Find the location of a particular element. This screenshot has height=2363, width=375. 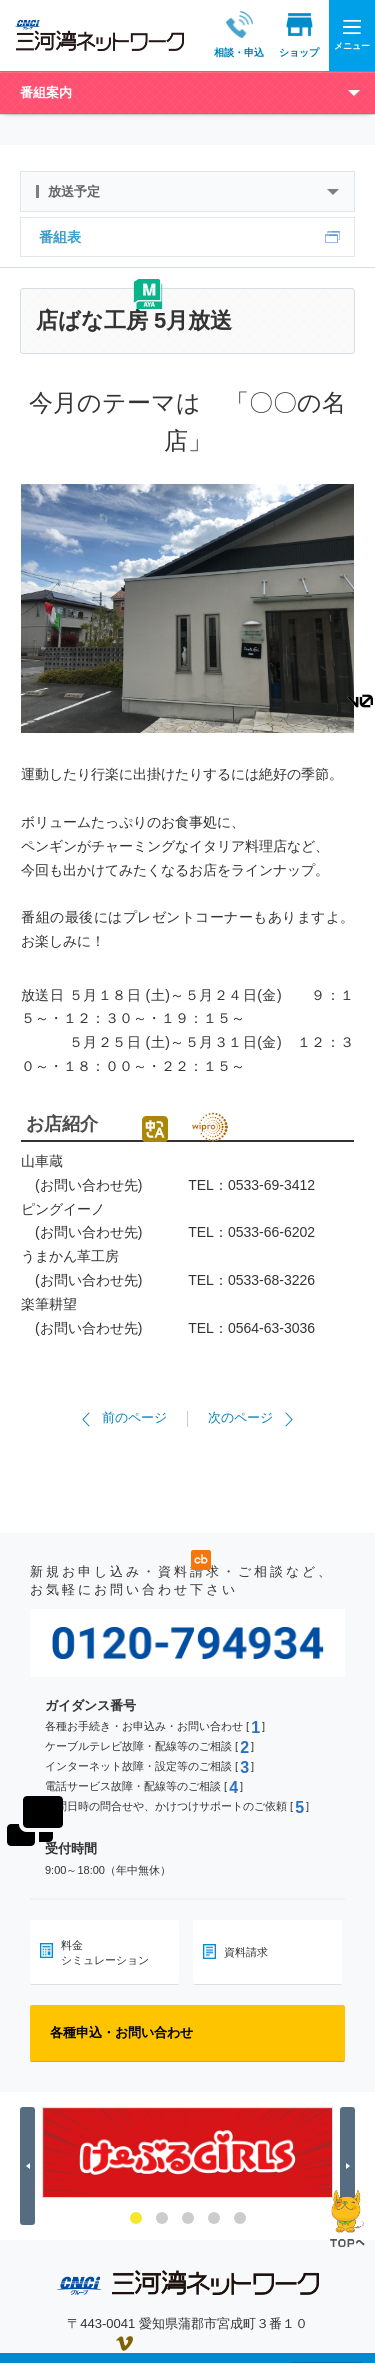

v0 by Vercel logo is located at coordinates (360, 701).